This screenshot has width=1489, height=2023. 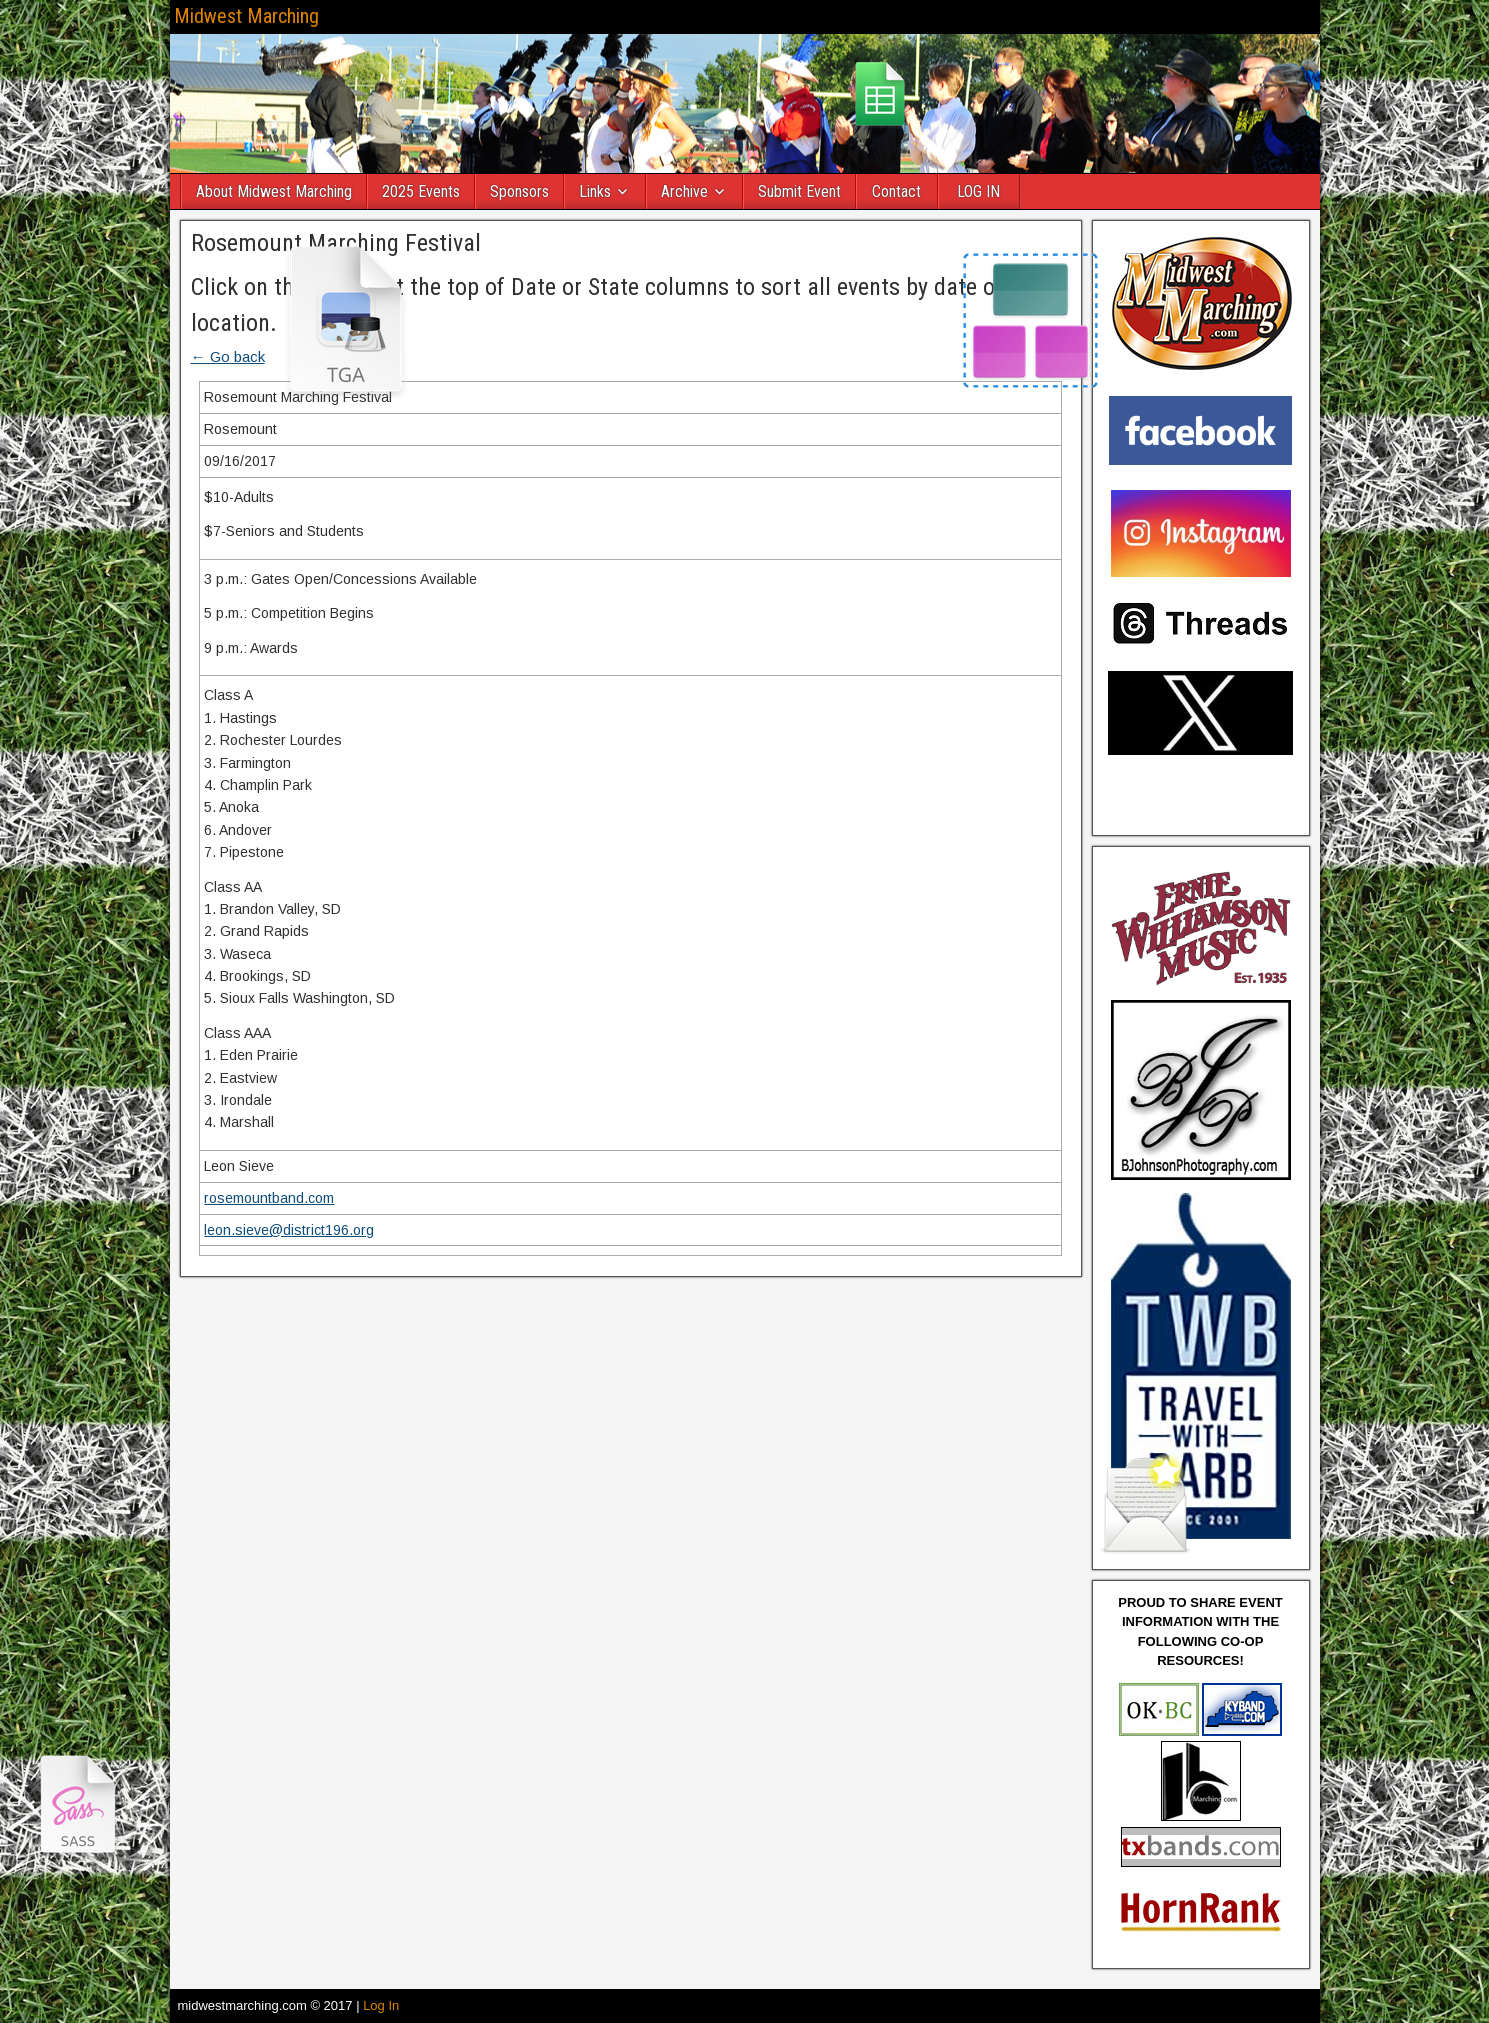 What do you see at coordinates (1145, 1506) in the screenshot?
I see `compose a new email message` at bounding box center [1145, 1506].